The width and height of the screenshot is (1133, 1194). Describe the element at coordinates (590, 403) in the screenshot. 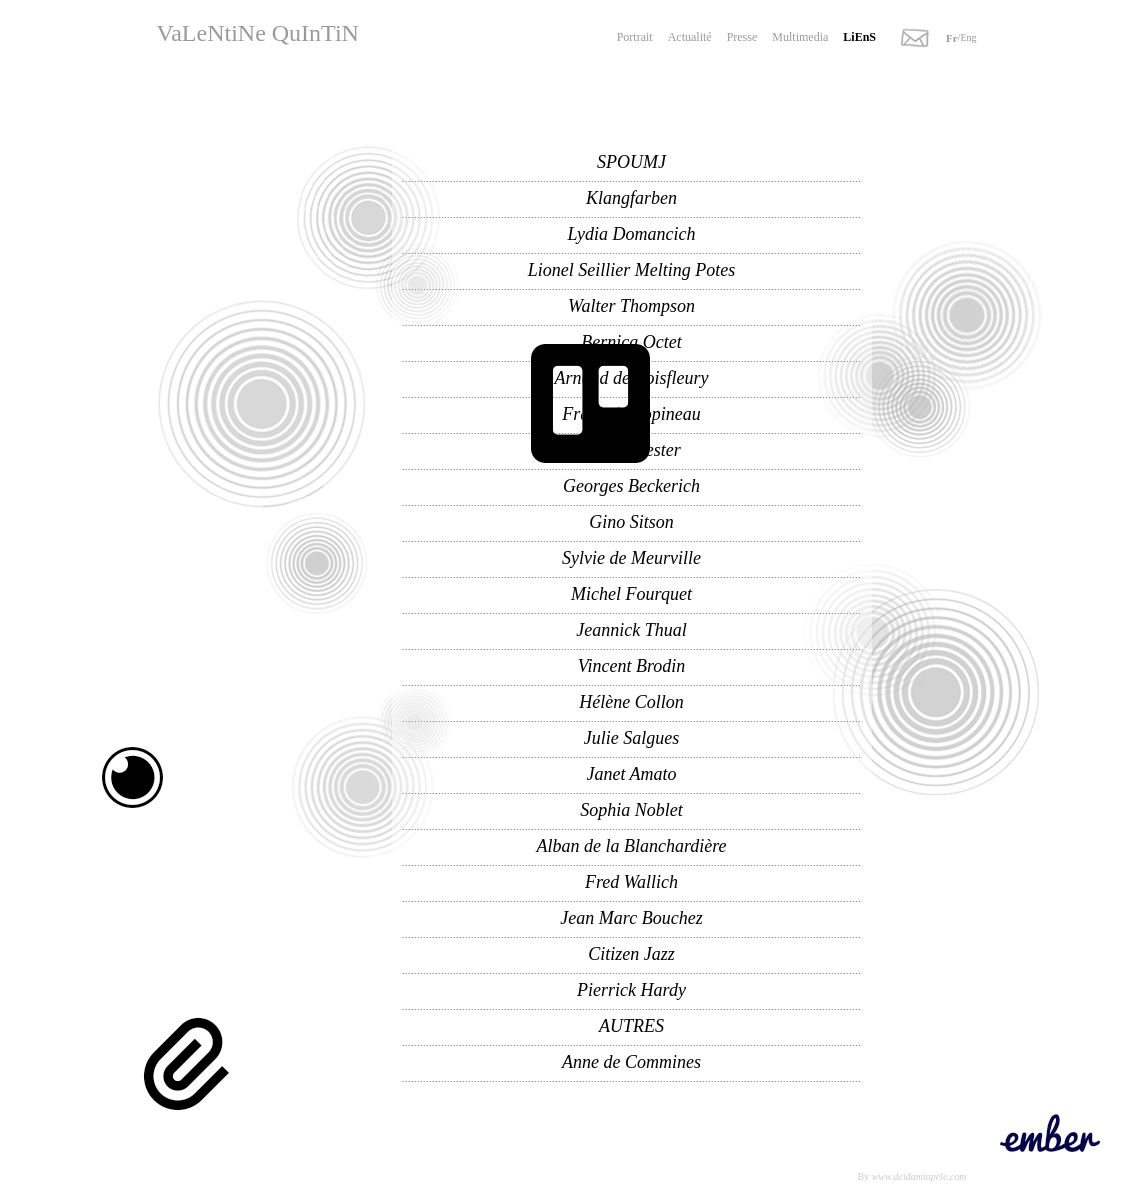

I see `open trello app` at that location.